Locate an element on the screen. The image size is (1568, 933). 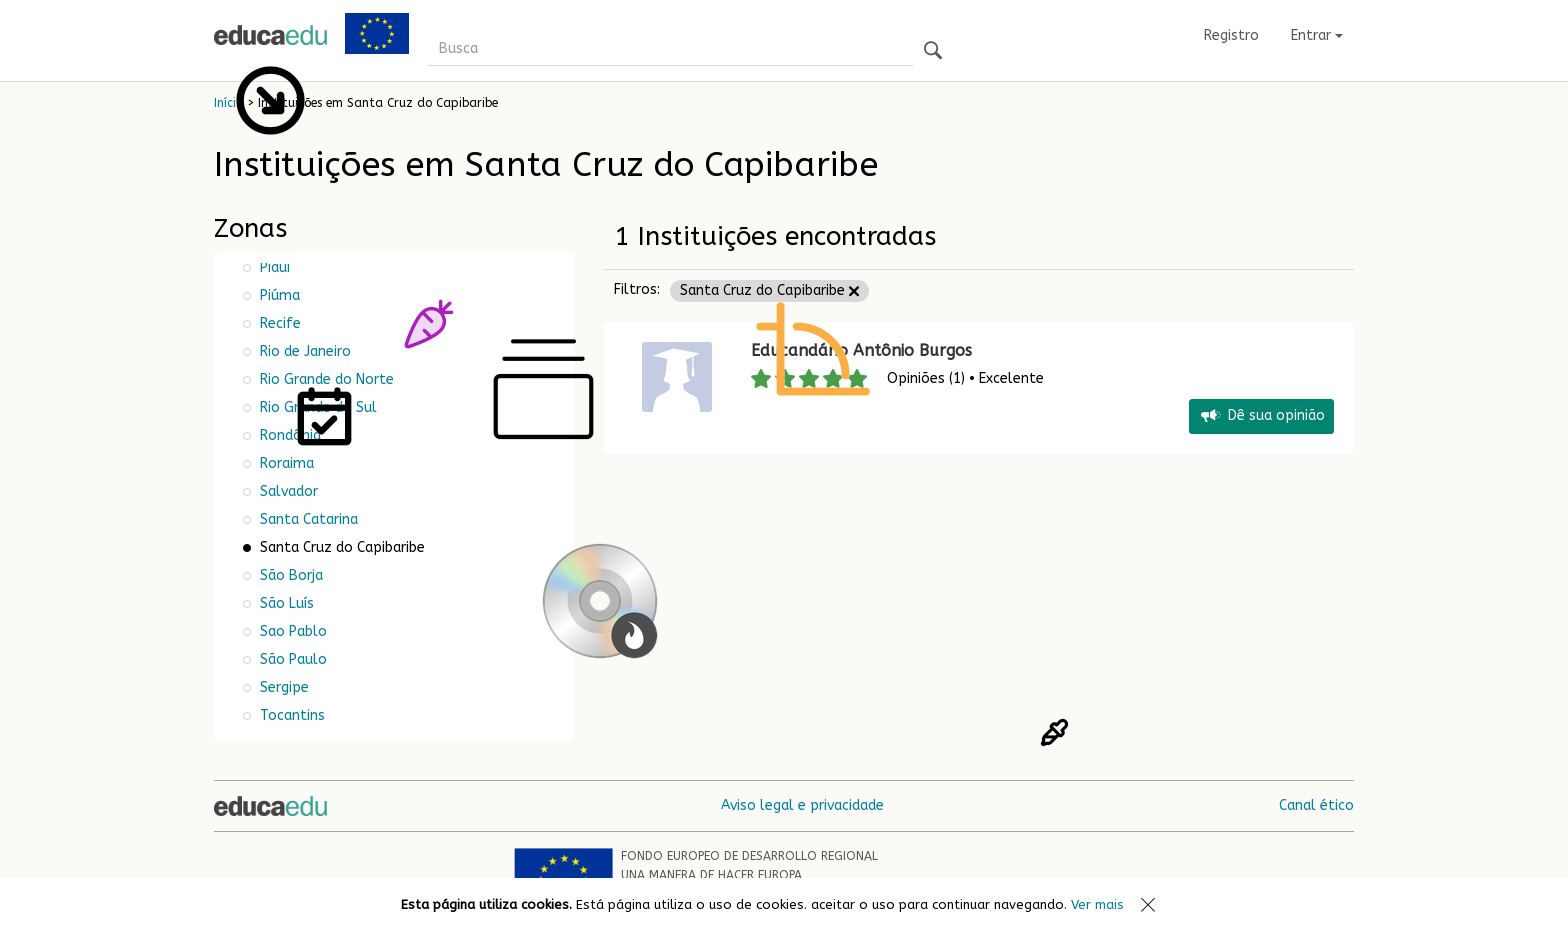
pick a color from the canvas is located at coordinates (1054, 732).